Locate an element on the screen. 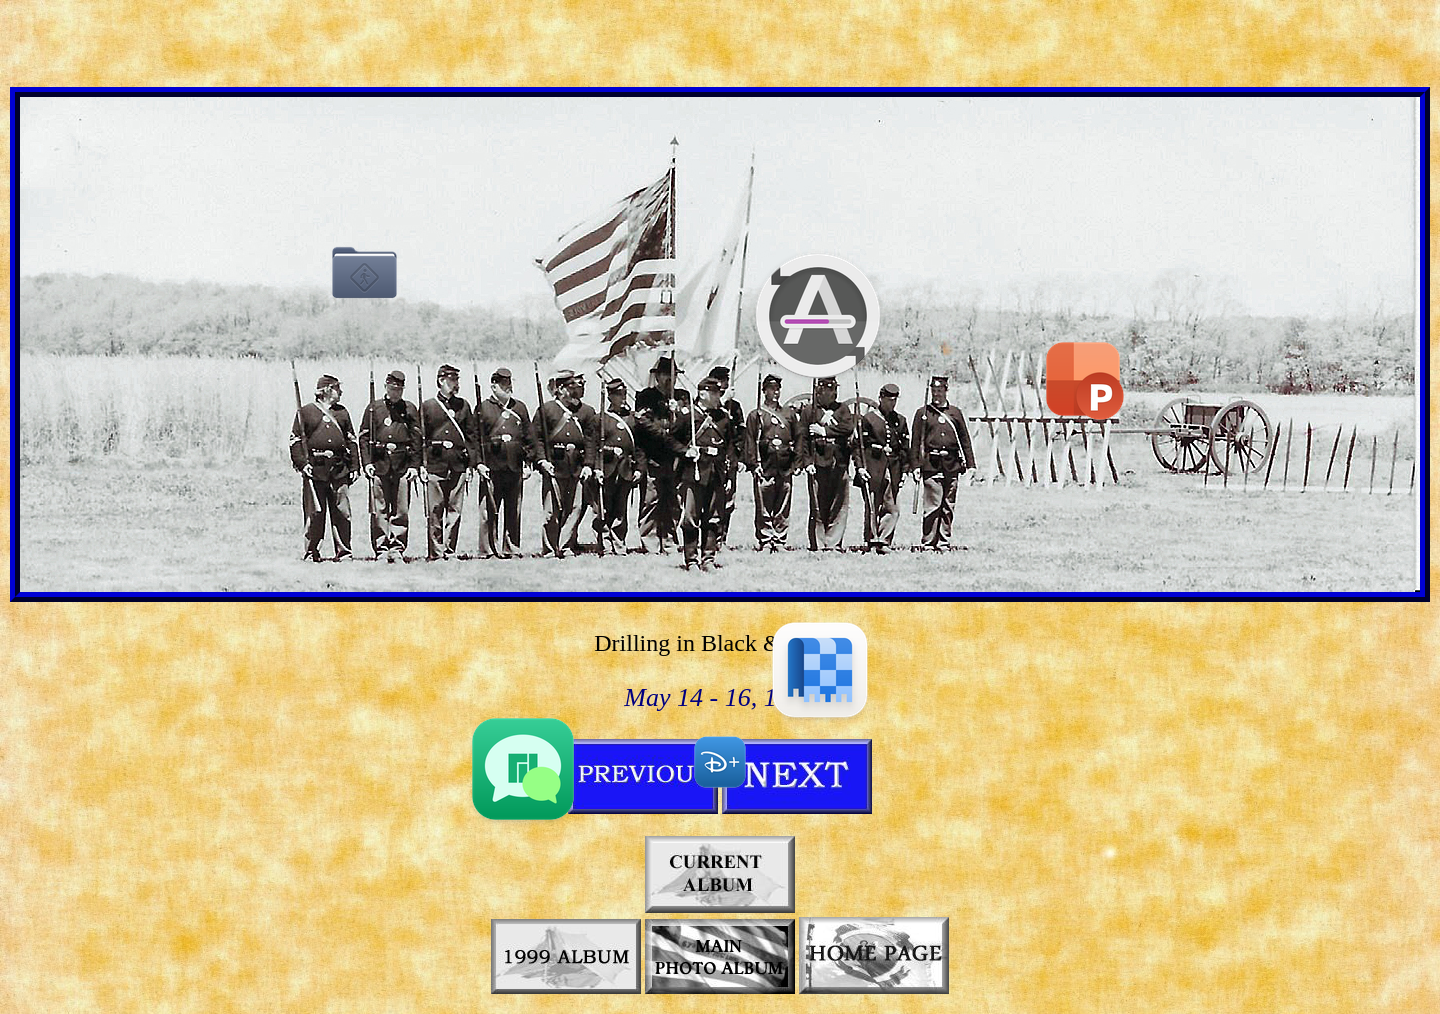 The width and height of the screenshot is (1440, 1014). access public or shared files folder is located at coordinates (364, 272).